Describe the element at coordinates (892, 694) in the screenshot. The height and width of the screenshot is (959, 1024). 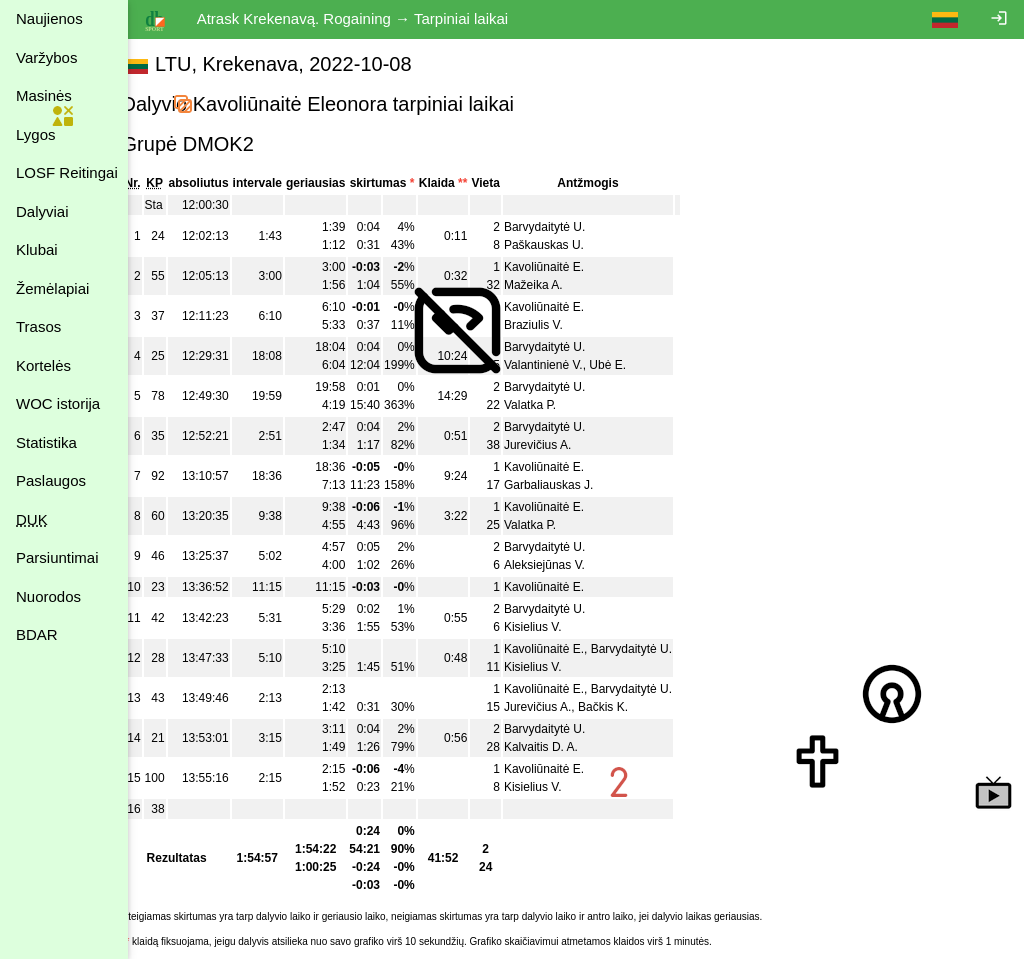
I see `connect to OpenVPN service` at that location.